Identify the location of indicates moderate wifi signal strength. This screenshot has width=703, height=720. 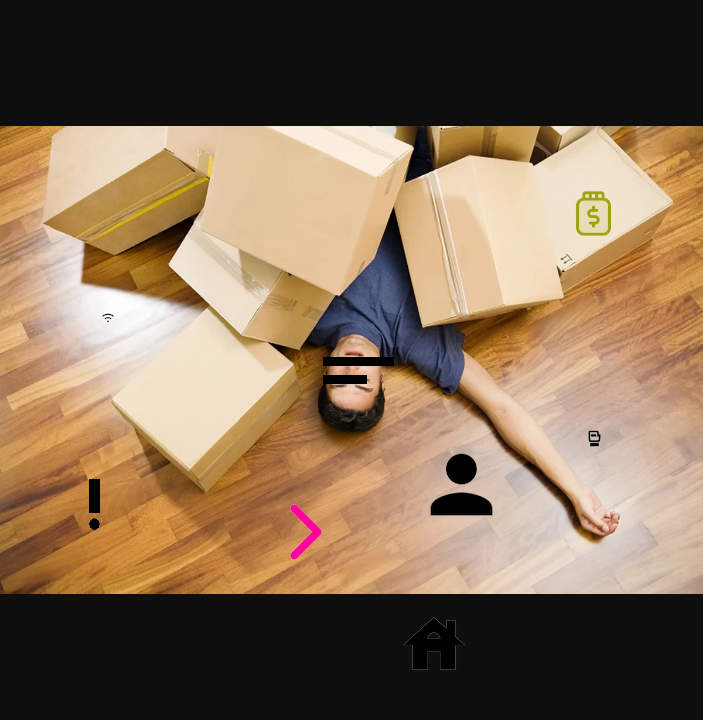
(108, 316).